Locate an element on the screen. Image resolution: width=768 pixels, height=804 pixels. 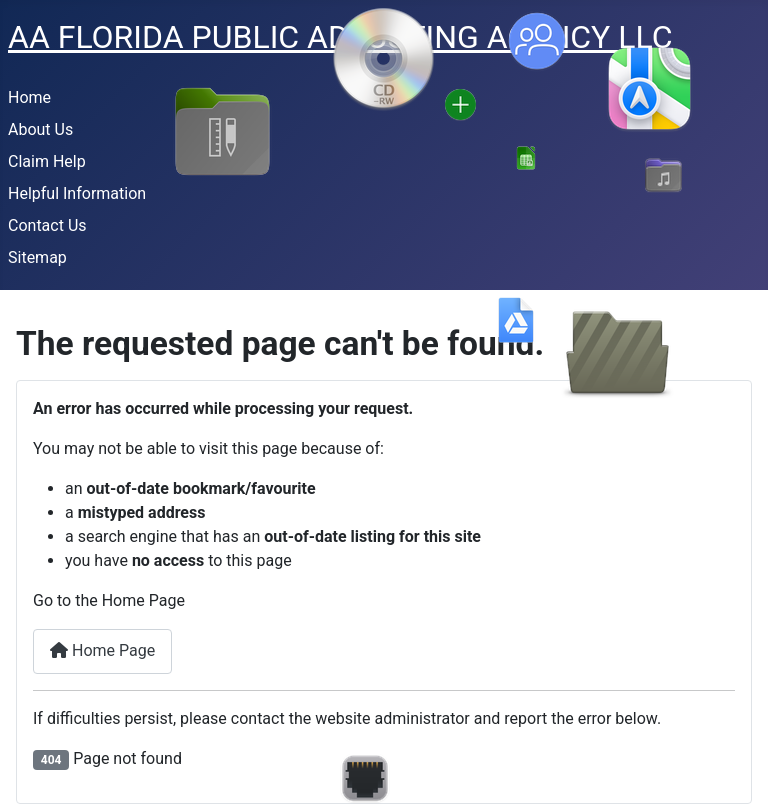
indicates a folder currently being accessed or browsed is located at coordinates (617, 357).